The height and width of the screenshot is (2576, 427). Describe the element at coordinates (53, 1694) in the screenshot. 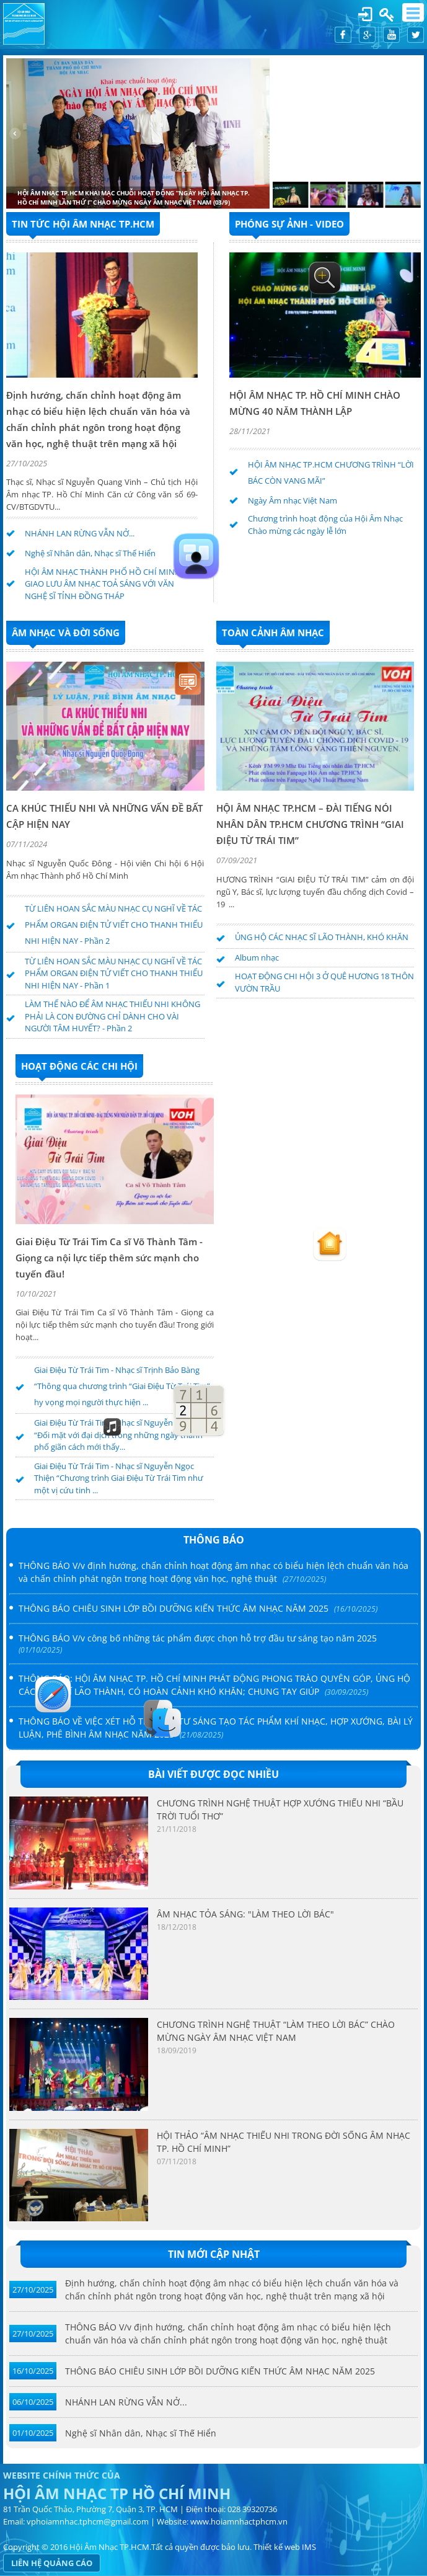

I see `open Safari web browser` at that location.